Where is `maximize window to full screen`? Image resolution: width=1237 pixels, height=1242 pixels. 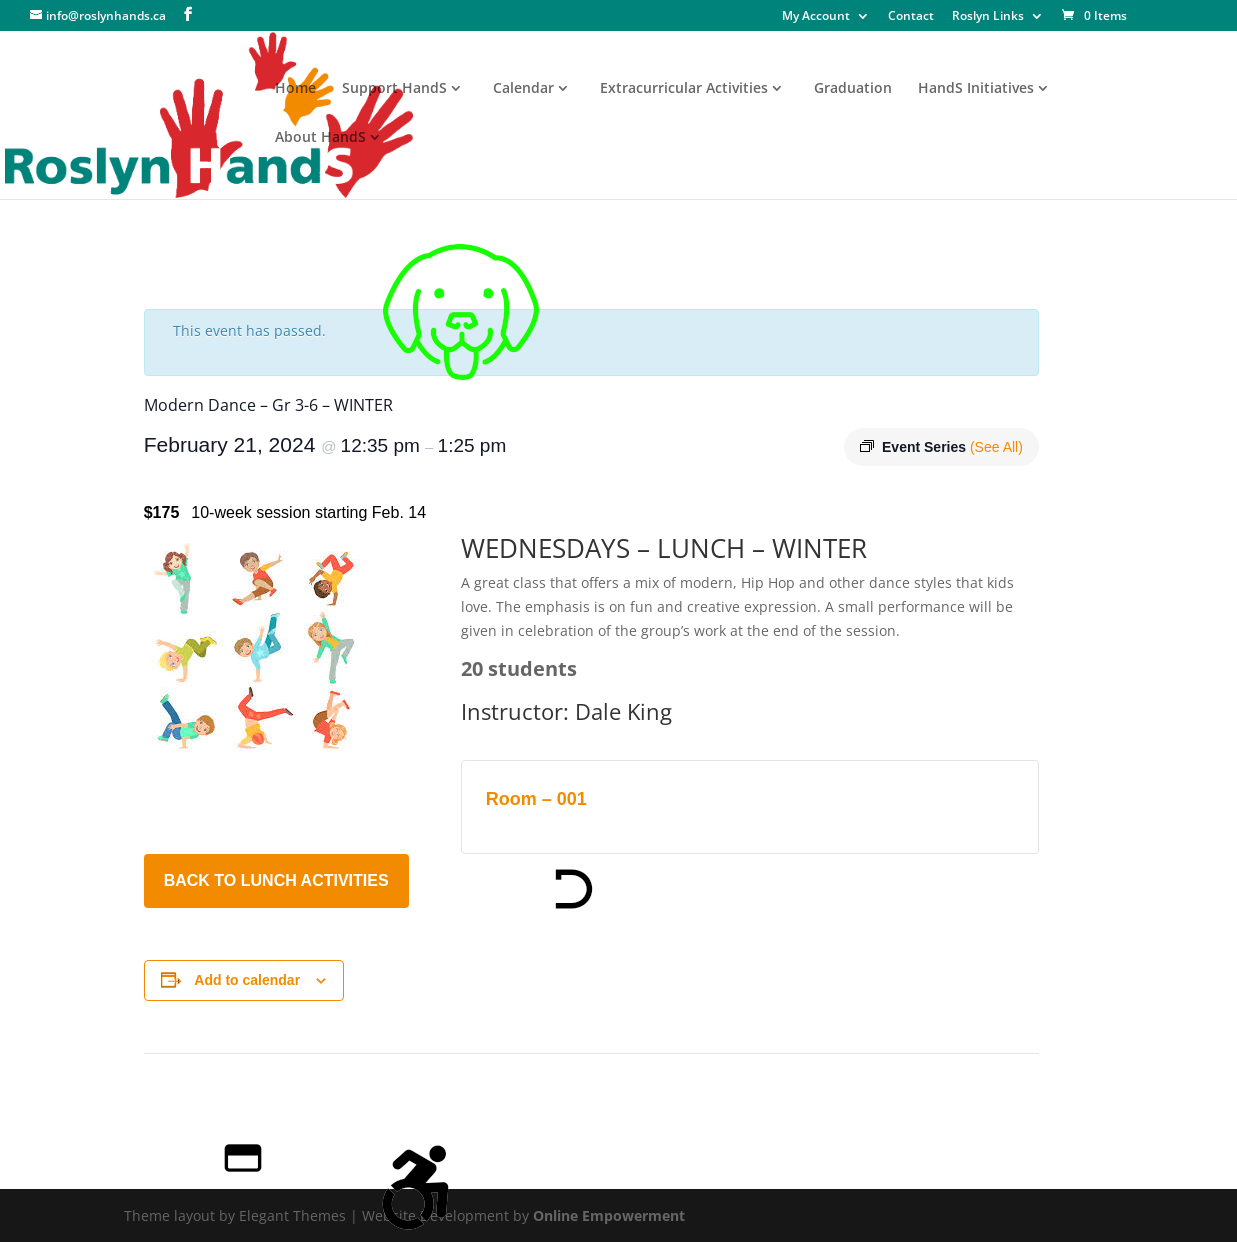
maximize window to full screen is located at coordinates (243, 1158).